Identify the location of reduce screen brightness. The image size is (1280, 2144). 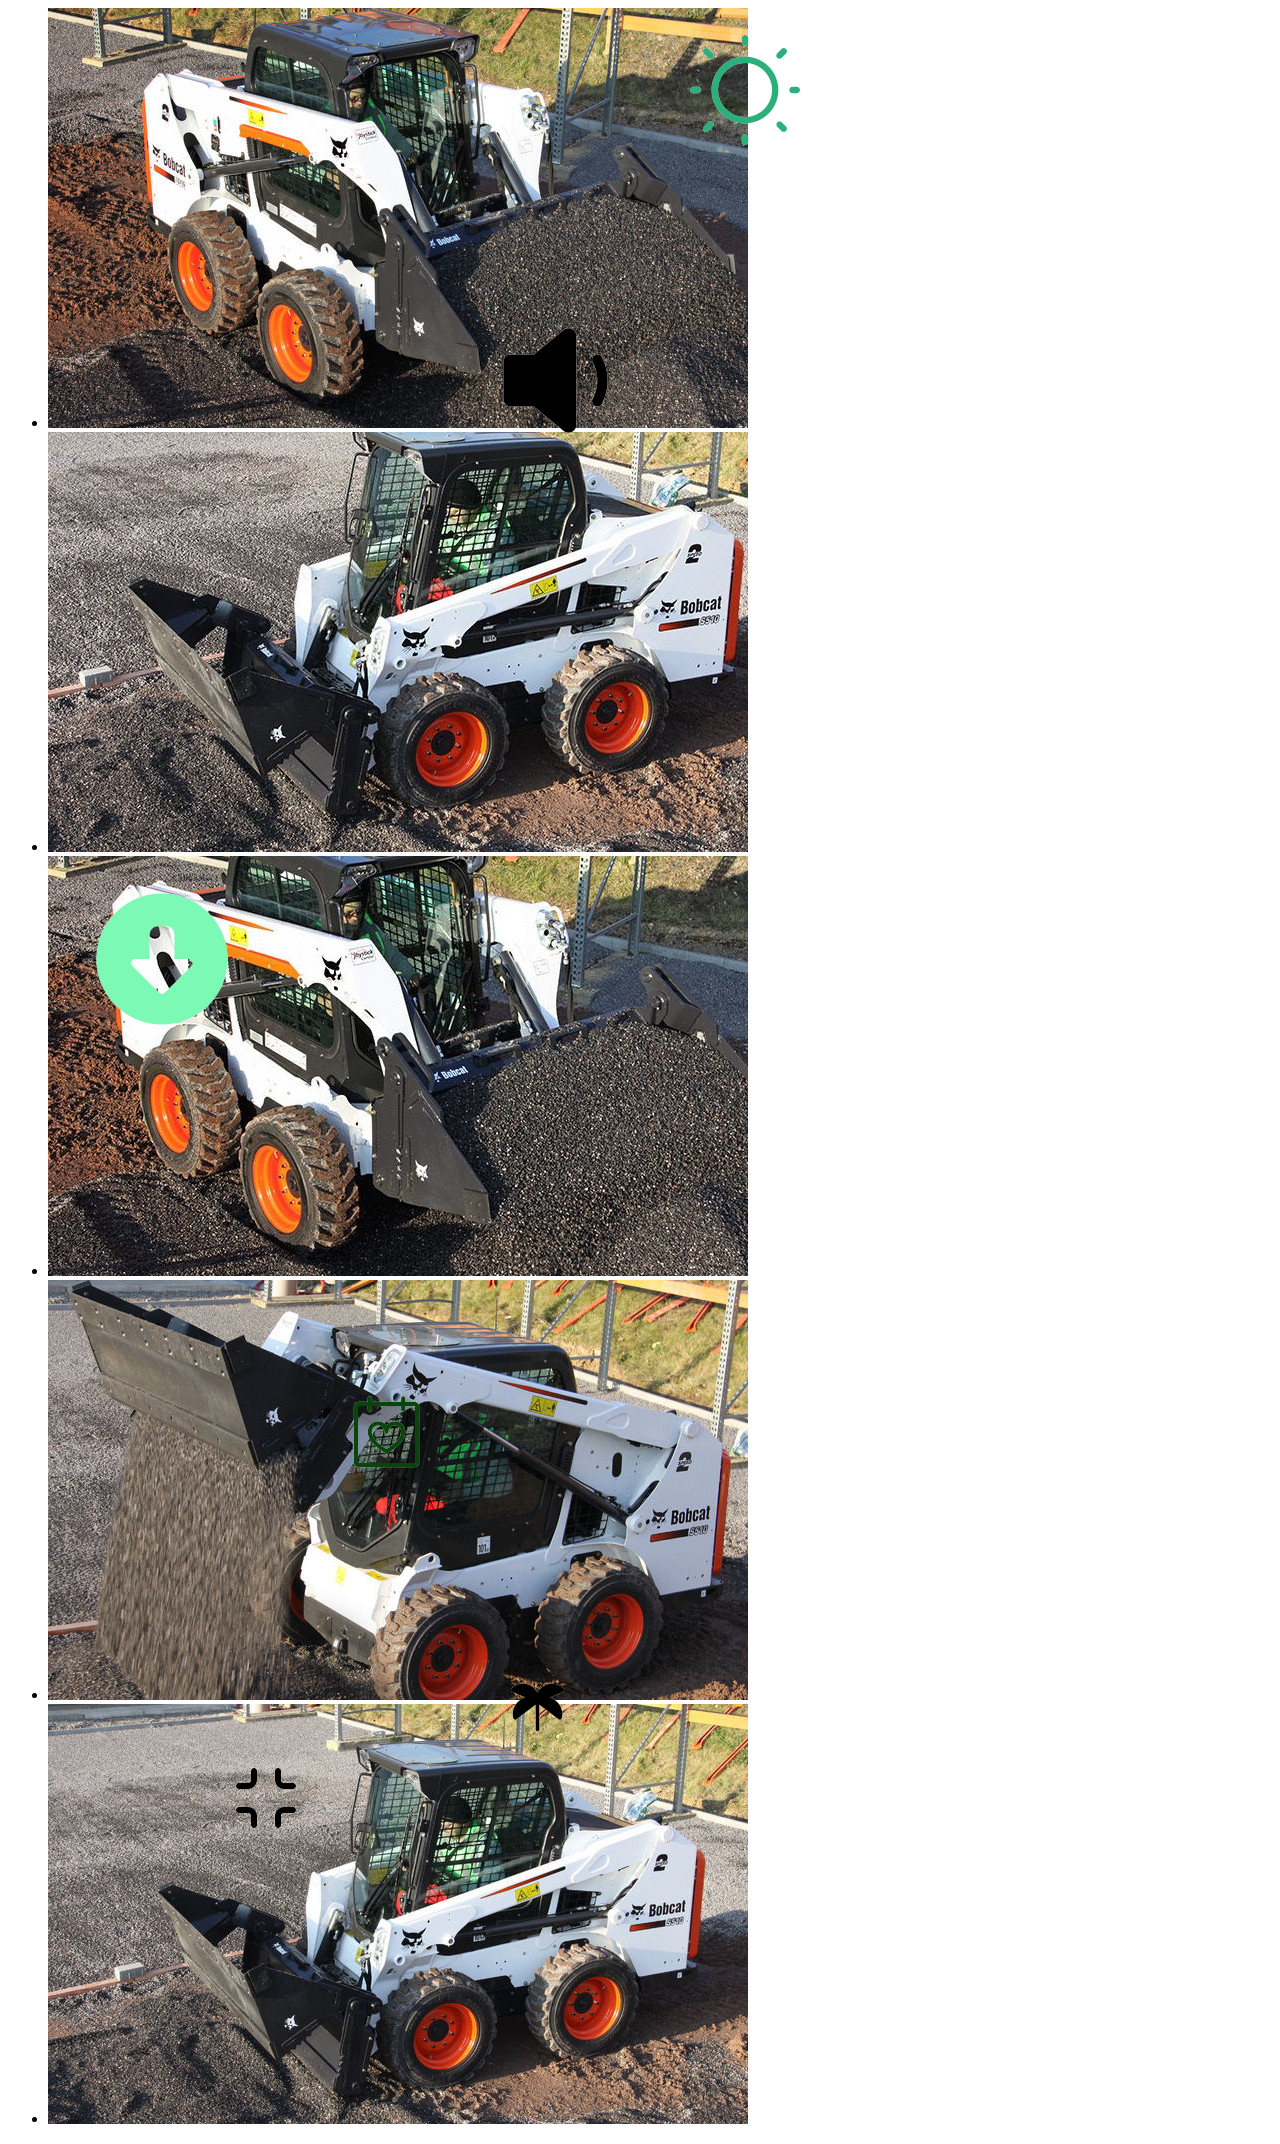
(745, 90).